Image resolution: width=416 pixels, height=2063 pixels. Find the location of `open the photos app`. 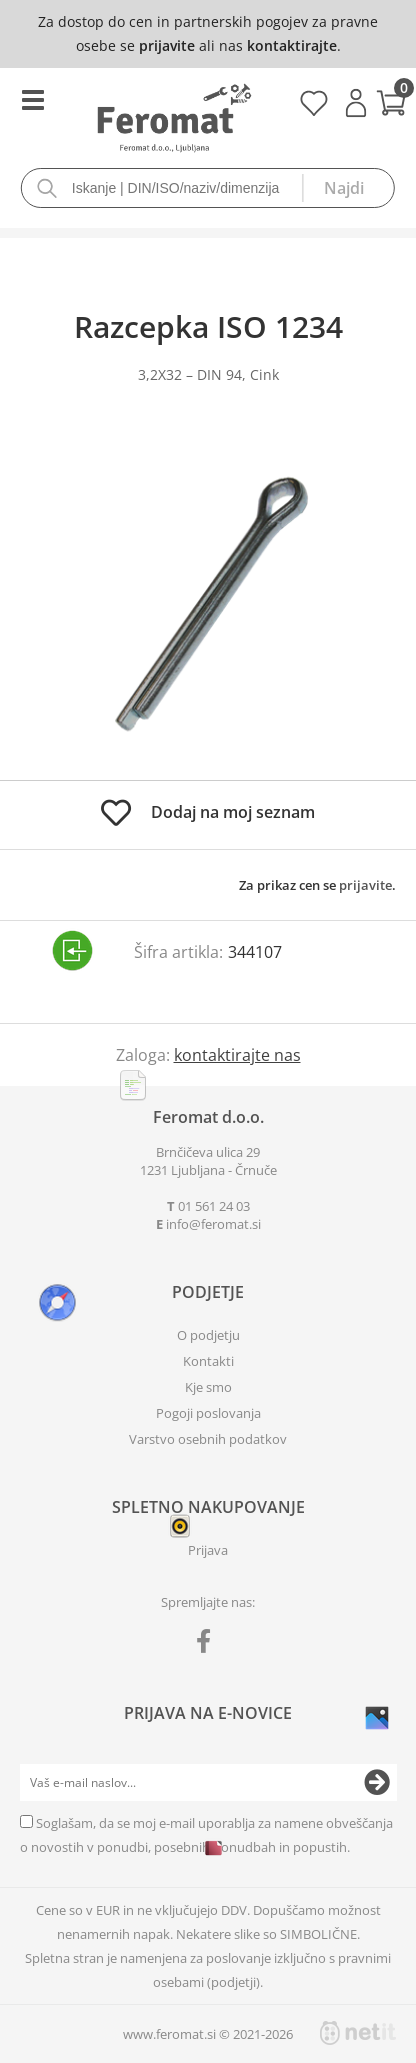

open the photos app is located at coordinates (377, 1718).